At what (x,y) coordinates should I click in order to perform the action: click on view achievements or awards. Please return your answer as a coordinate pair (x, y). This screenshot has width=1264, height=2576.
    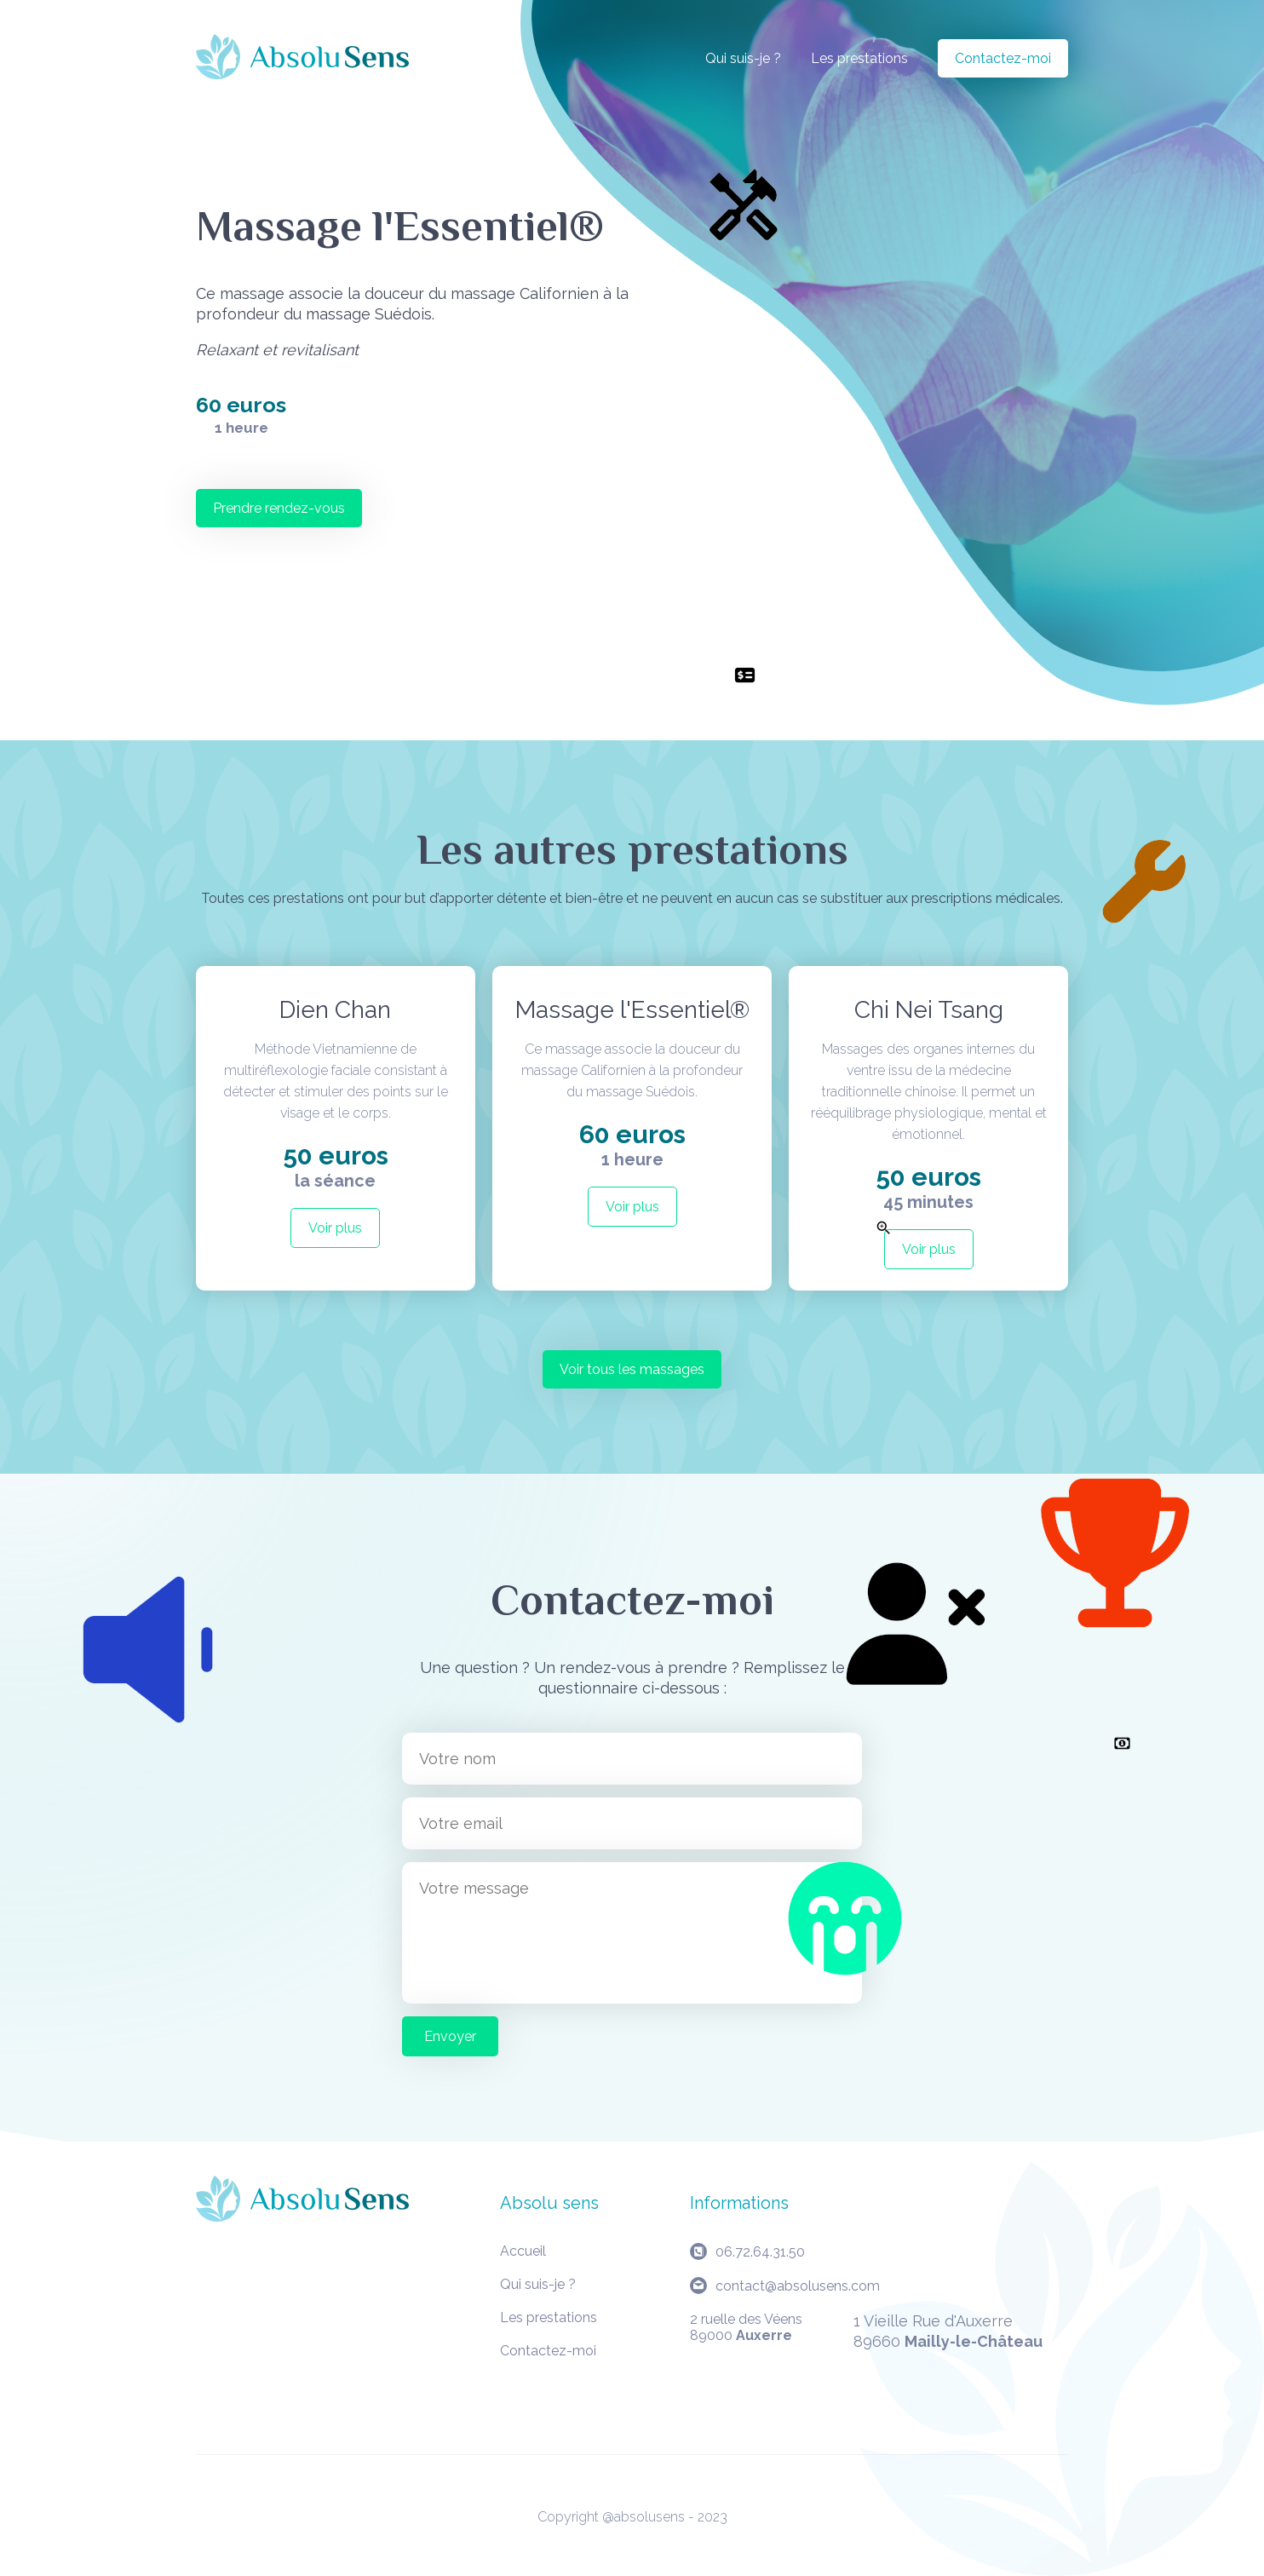
    Looking at the image, I should click on (1115, 1553).